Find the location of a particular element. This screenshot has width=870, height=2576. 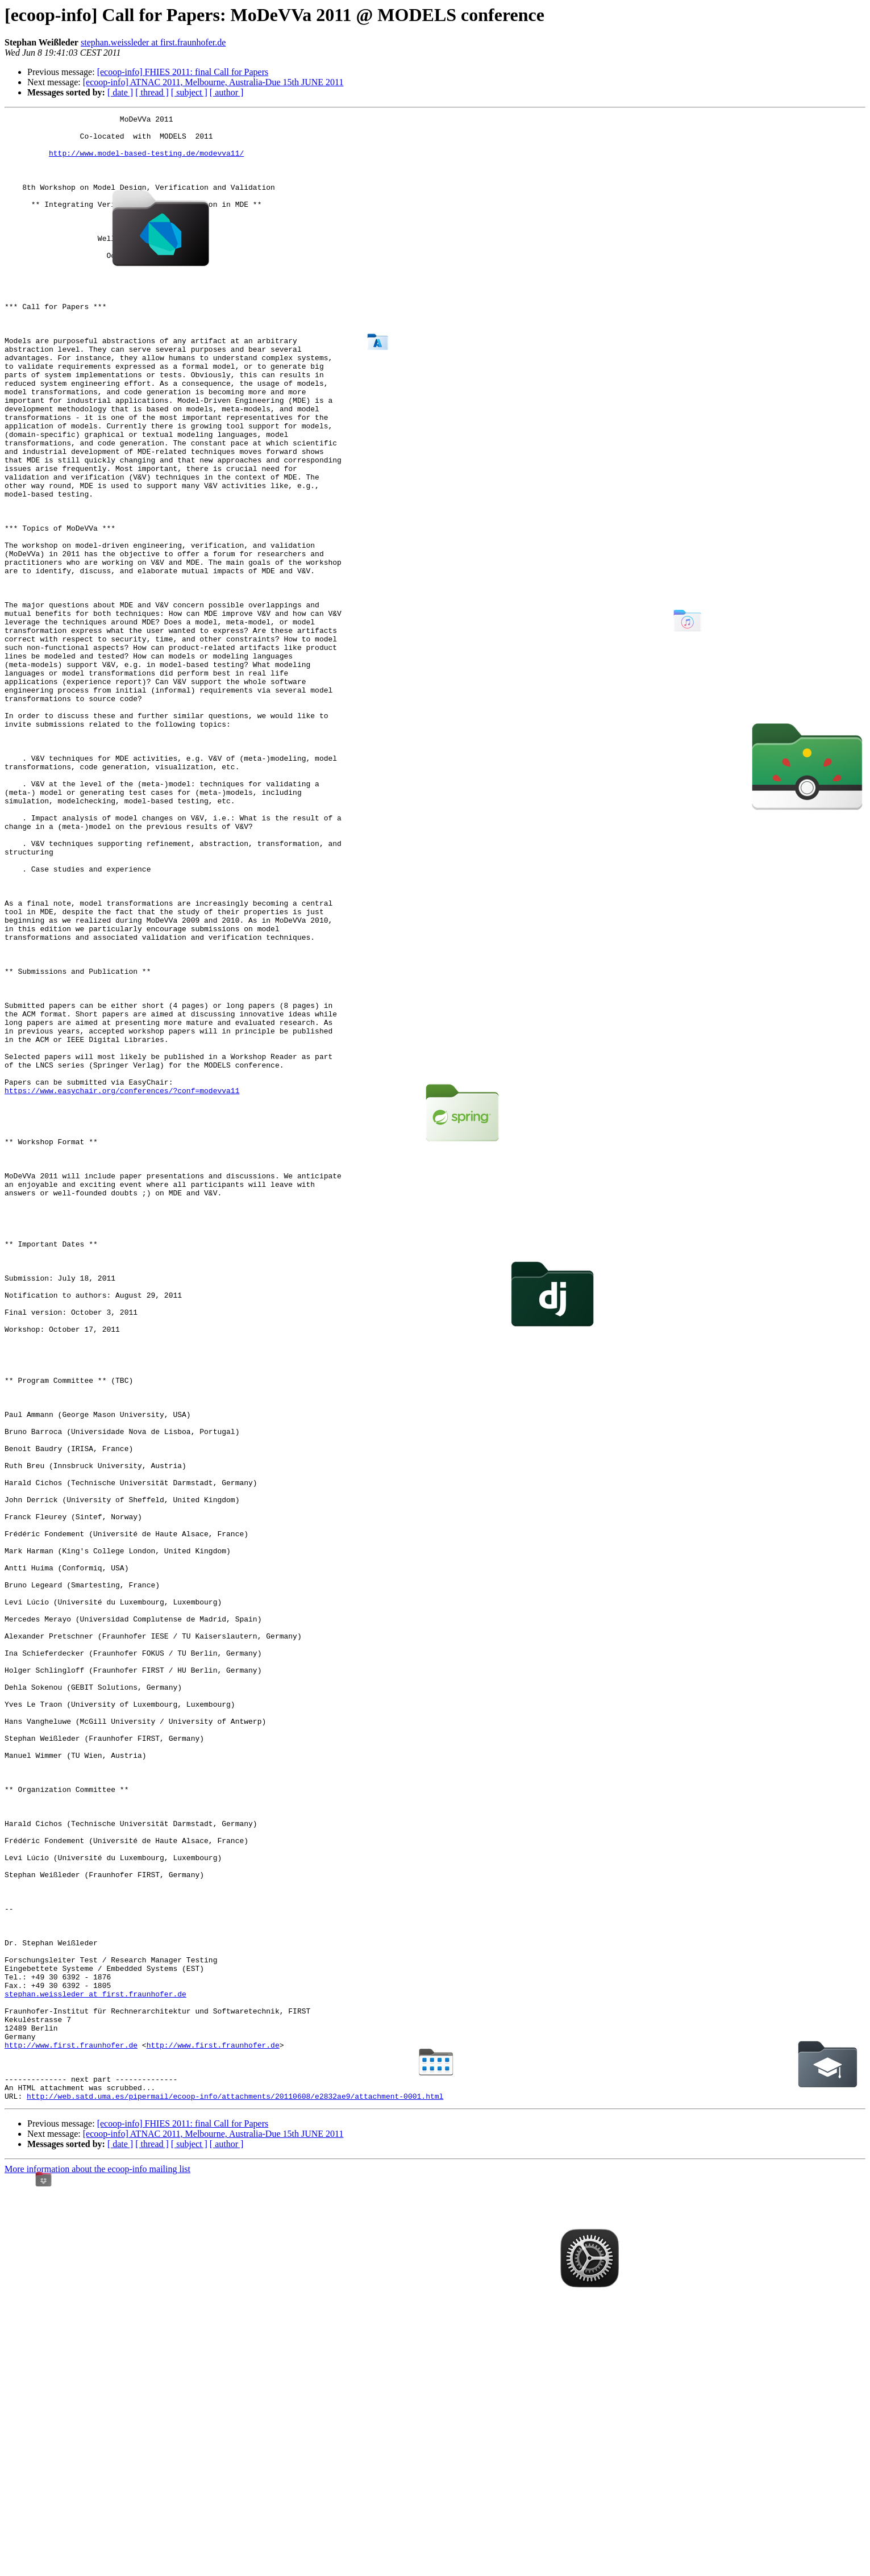

open folder containing apple music files is located at coordinates (687, 621).